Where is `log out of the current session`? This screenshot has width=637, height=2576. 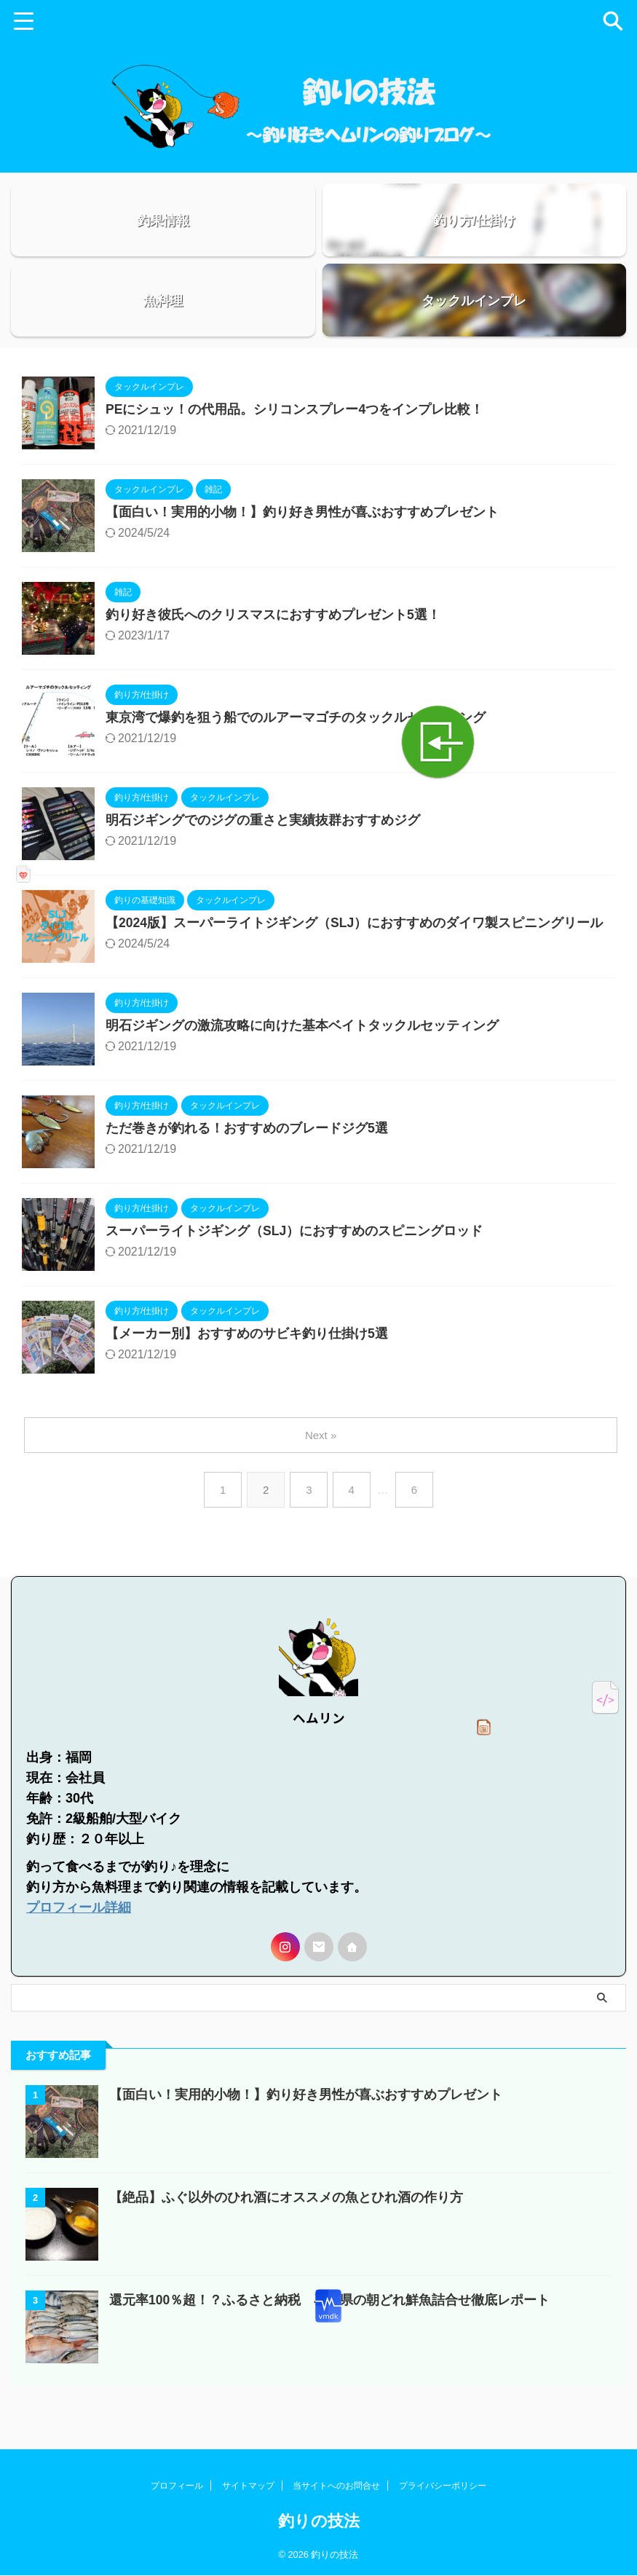 log out of the current session is located at coordinates (438, 741).